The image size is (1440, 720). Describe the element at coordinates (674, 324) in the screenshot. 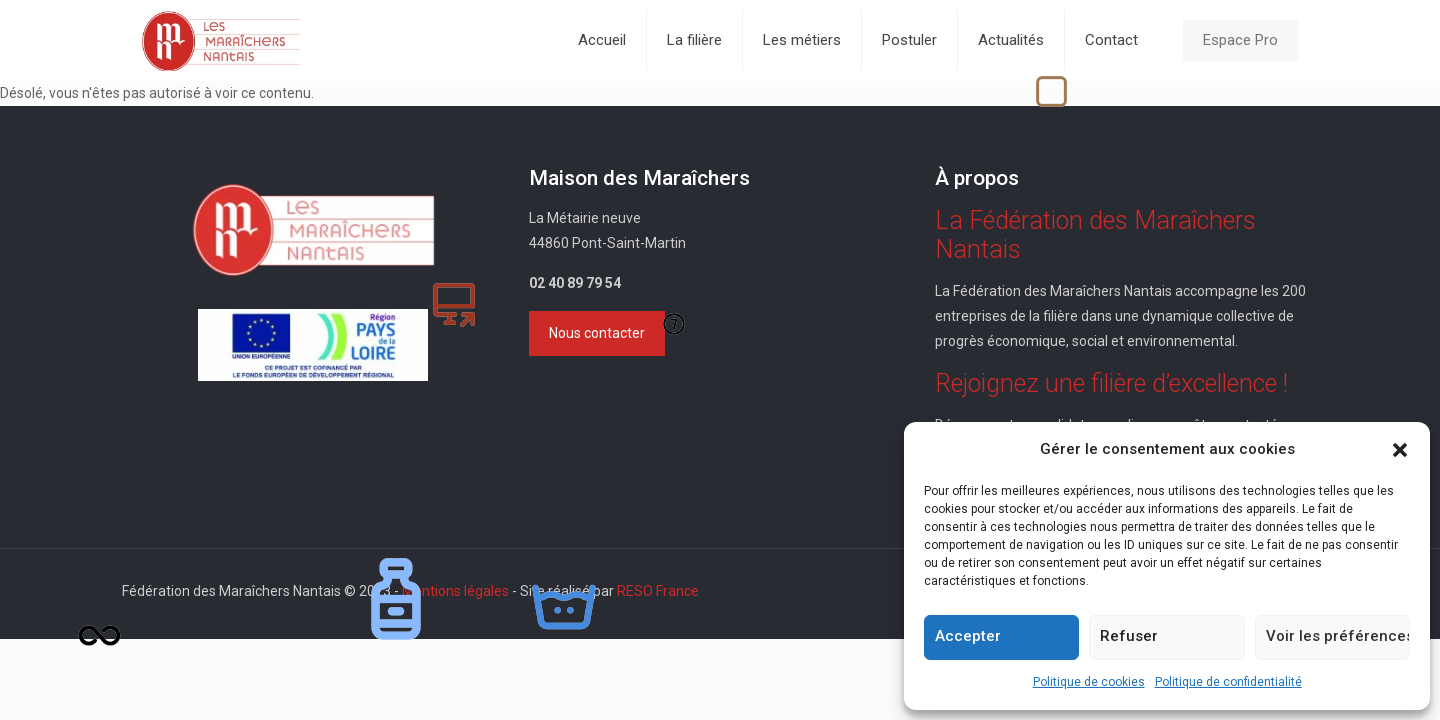

I see `indicates step 7 in a multi-step process` at that location.